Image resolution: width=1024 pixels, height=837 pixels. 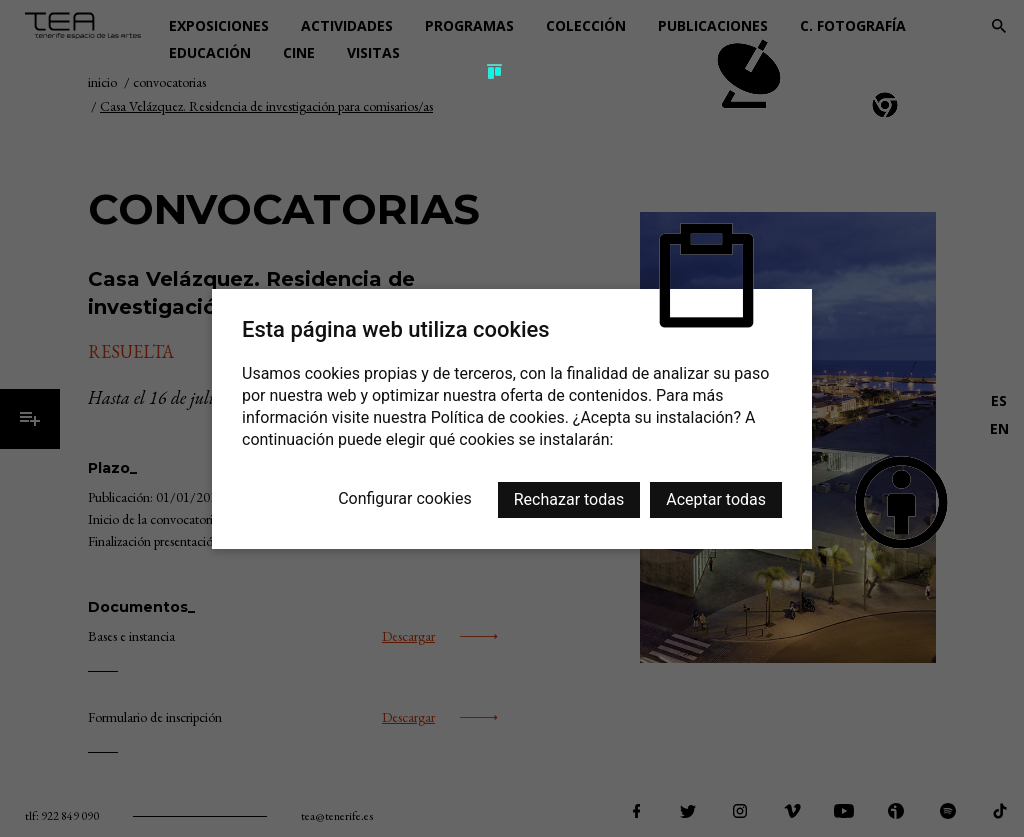 I want to click on copy to clipboard, so click(x=706, y=275).